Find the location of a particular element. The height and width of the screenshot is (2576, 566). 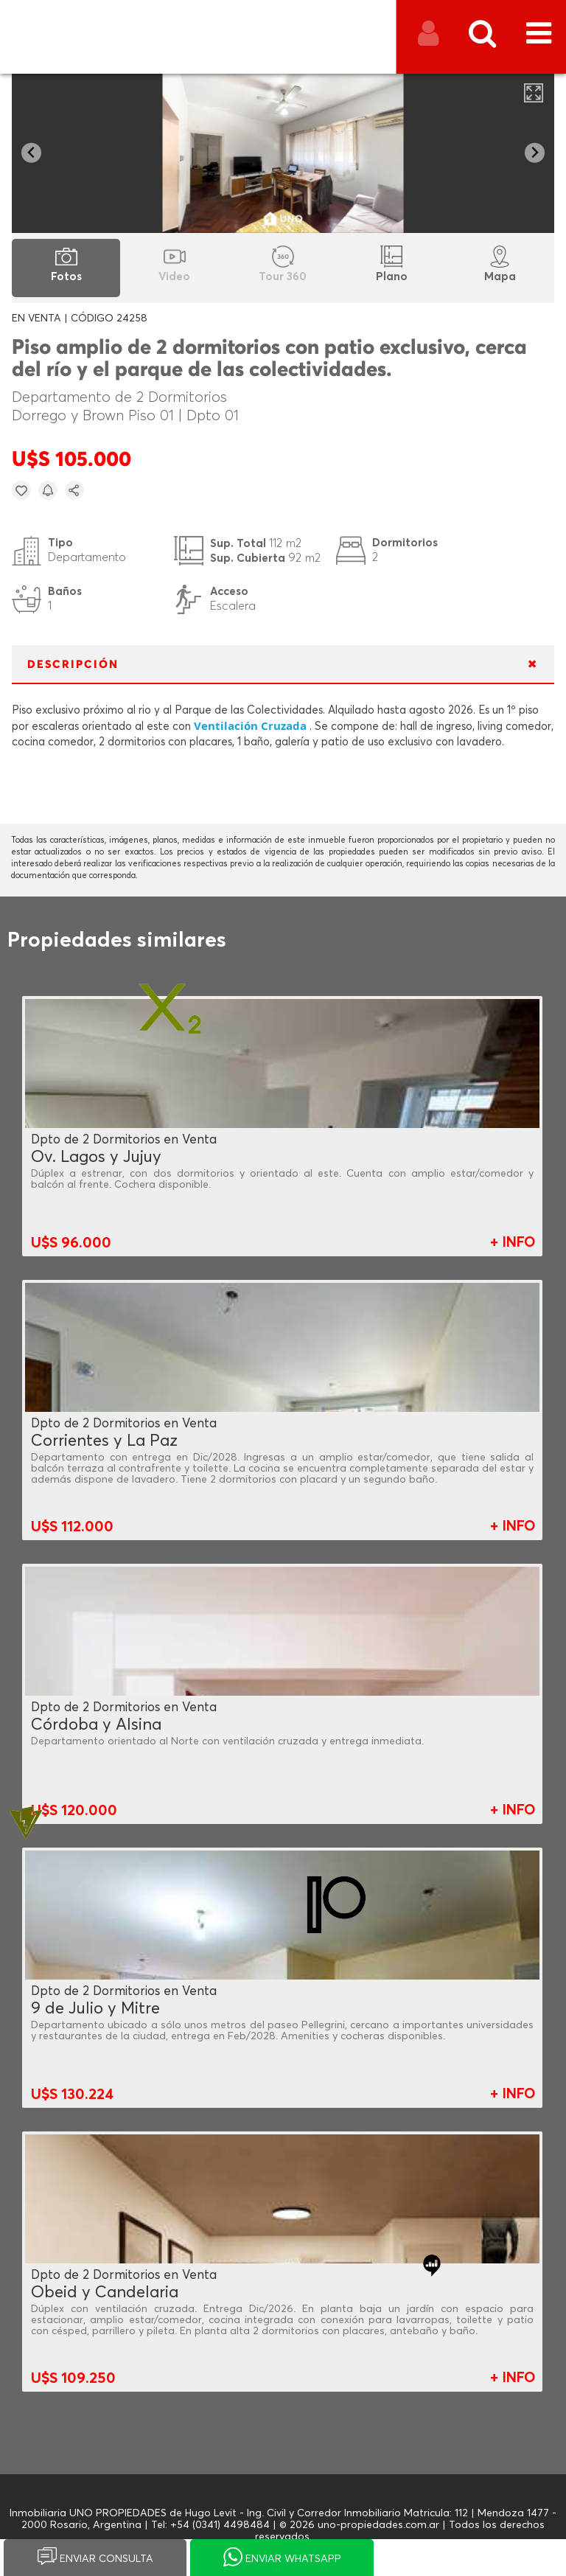

link to Patreon profile is located at coordinates (335, 1904).